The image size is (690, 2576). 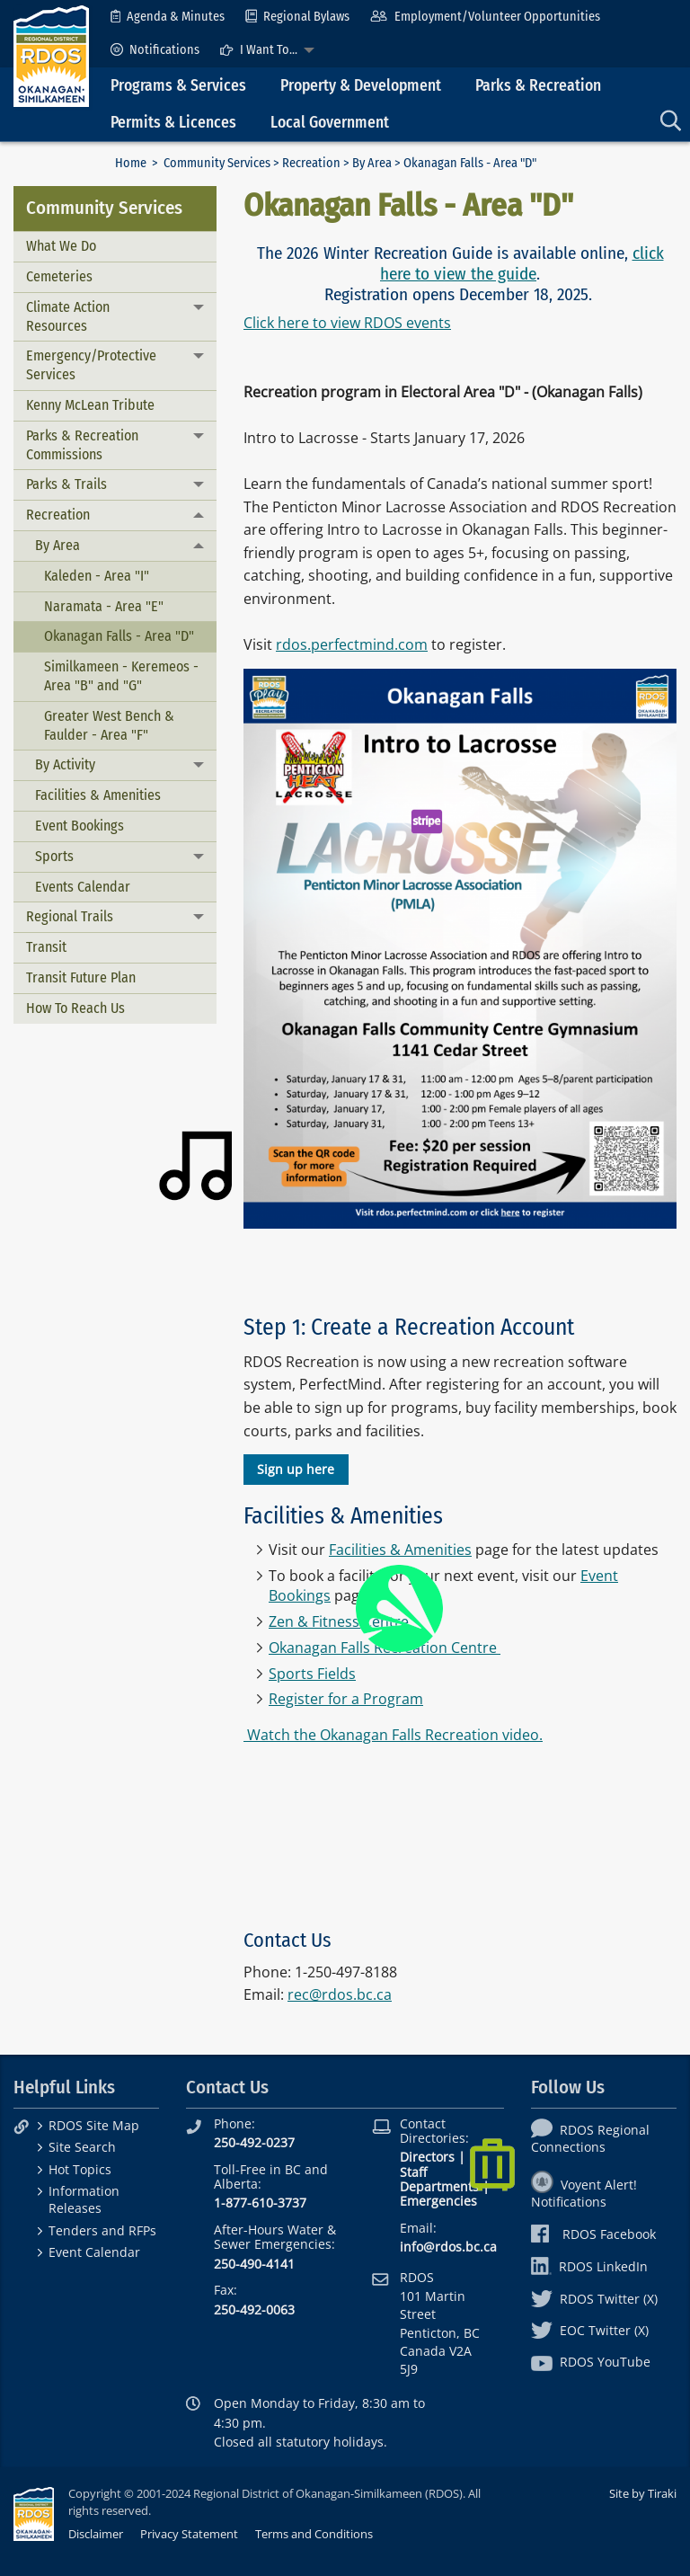 I want to click on pay with Stripe, so click(x=427, y=822).